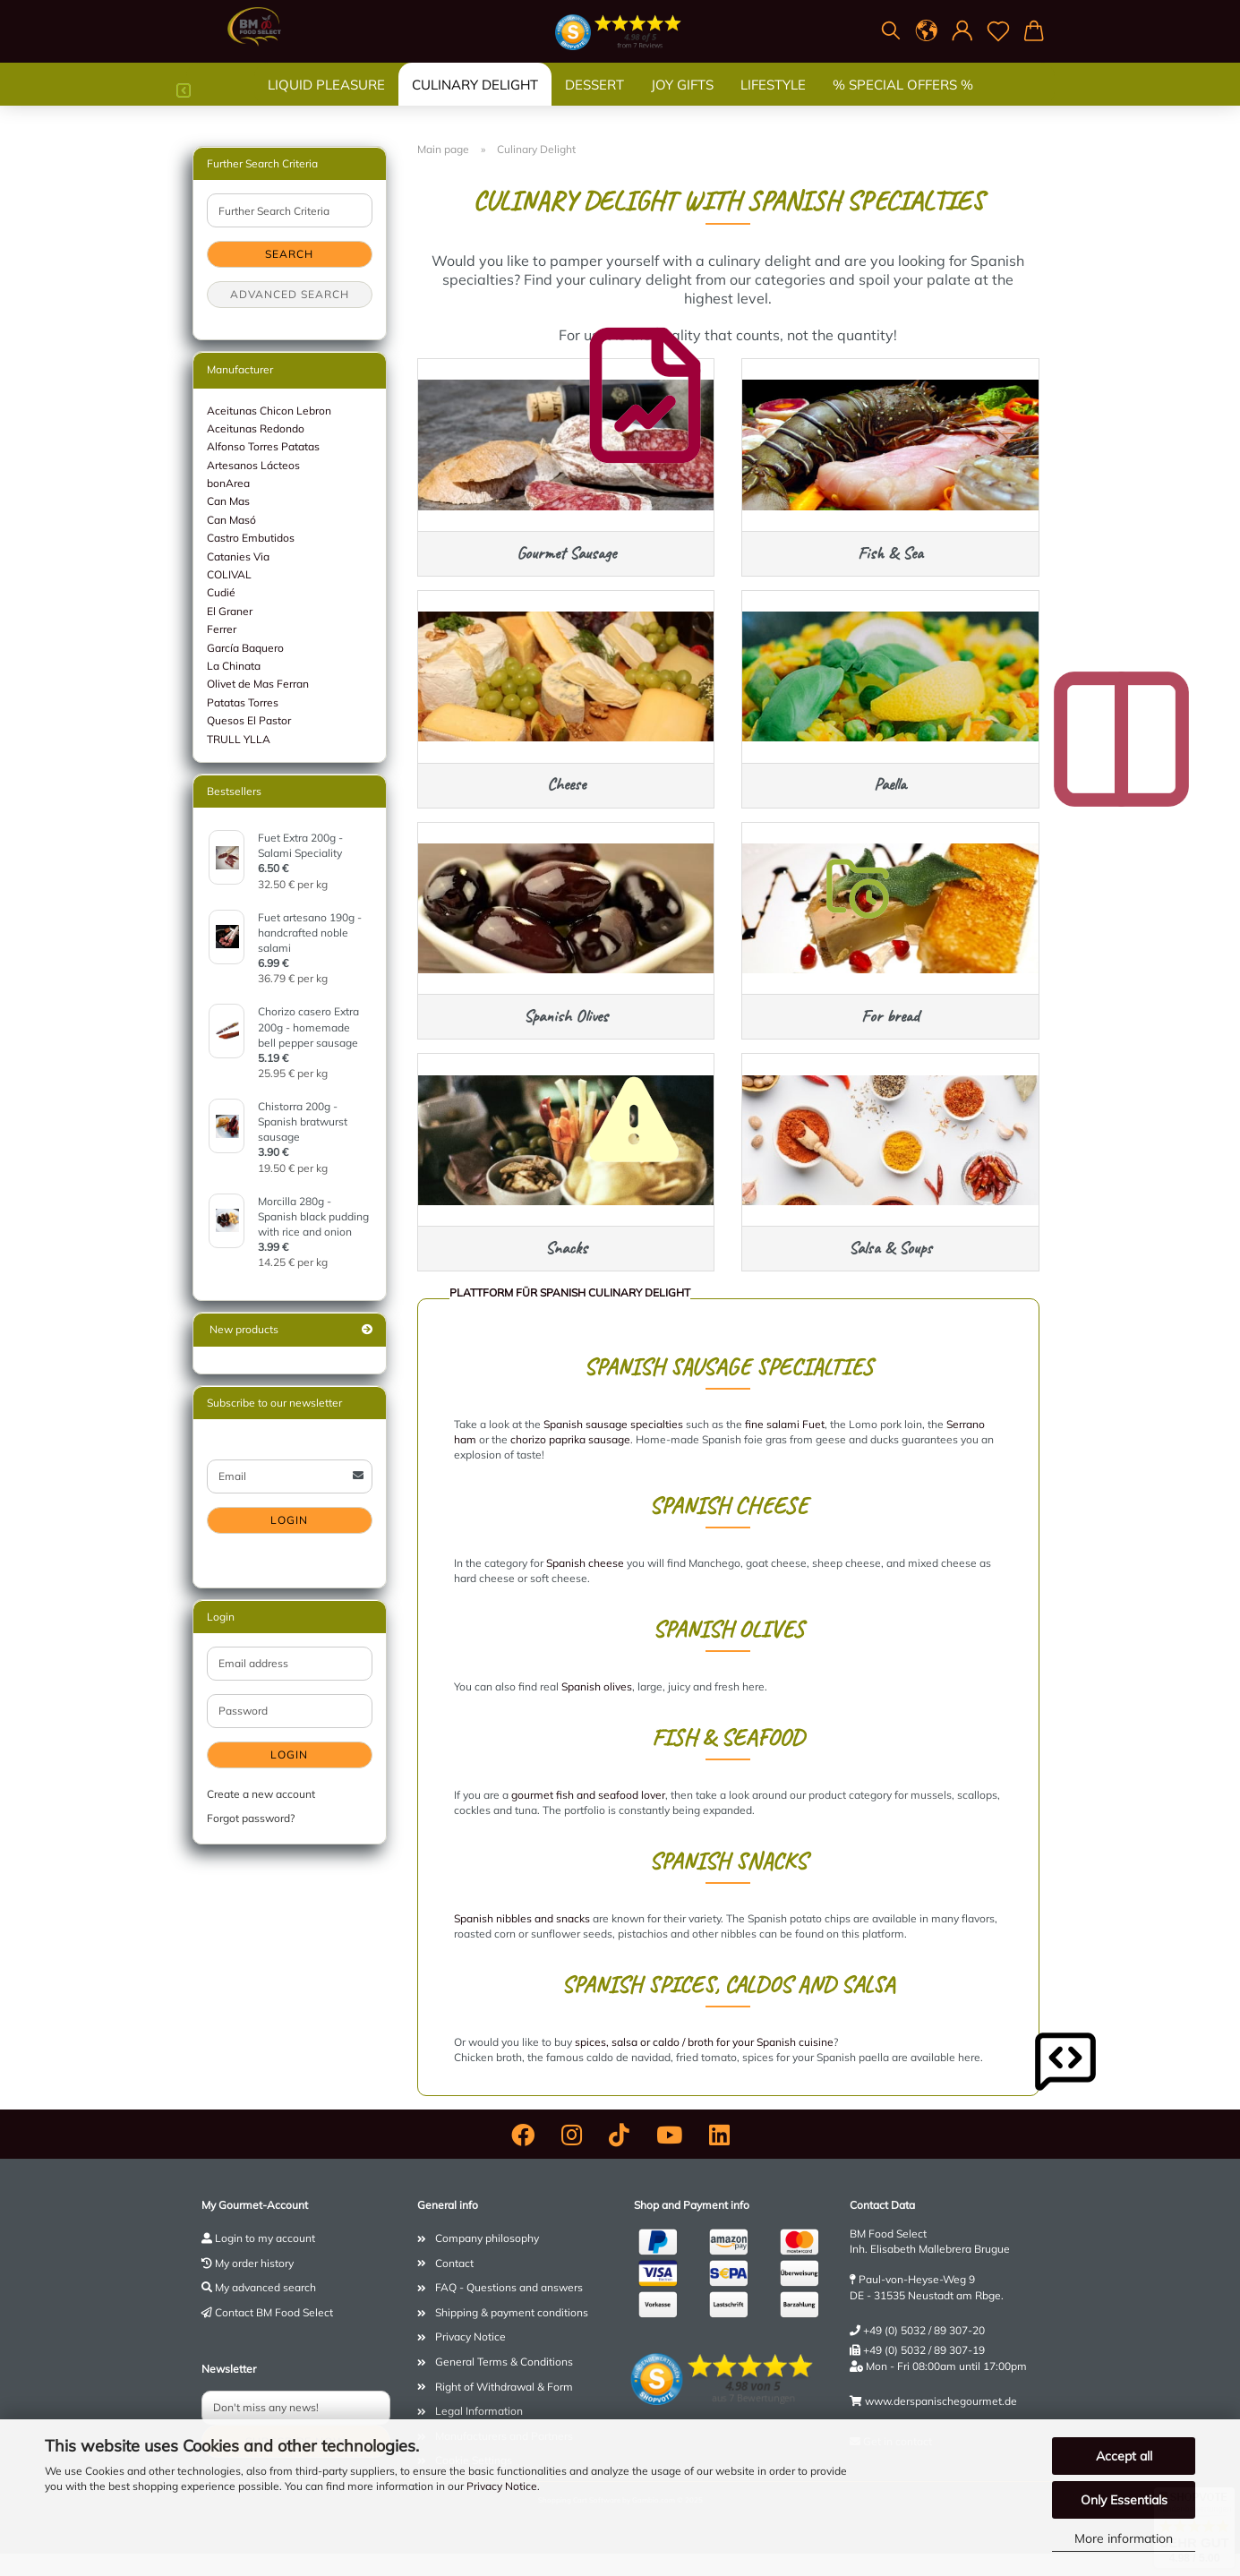 This screenshot has height=2576, width=1240. What do you see at coordinates (184, 90) in the screenshot?
I see `go back to the previous screen` at bounding box center [184, 90].